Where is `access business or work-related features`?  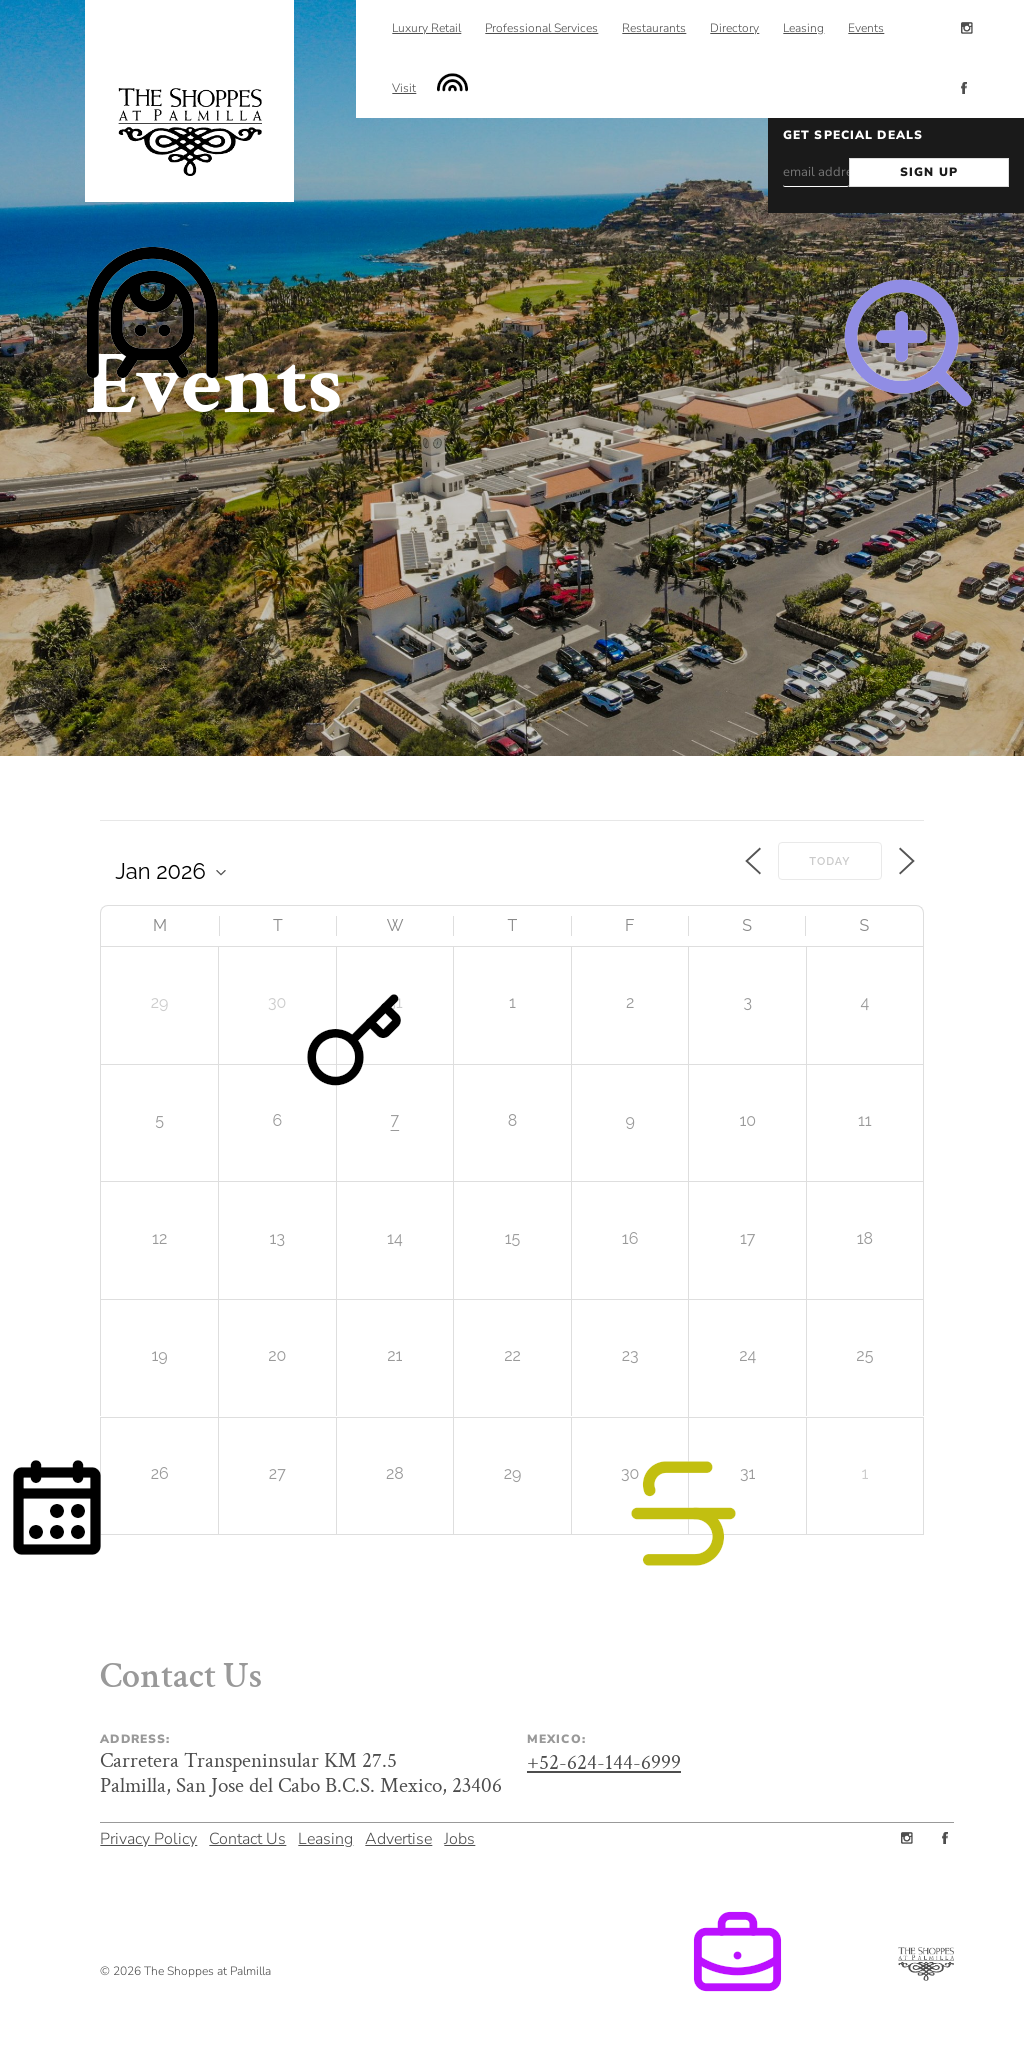
access business or work-related features is located at coordinates (737, 1955).